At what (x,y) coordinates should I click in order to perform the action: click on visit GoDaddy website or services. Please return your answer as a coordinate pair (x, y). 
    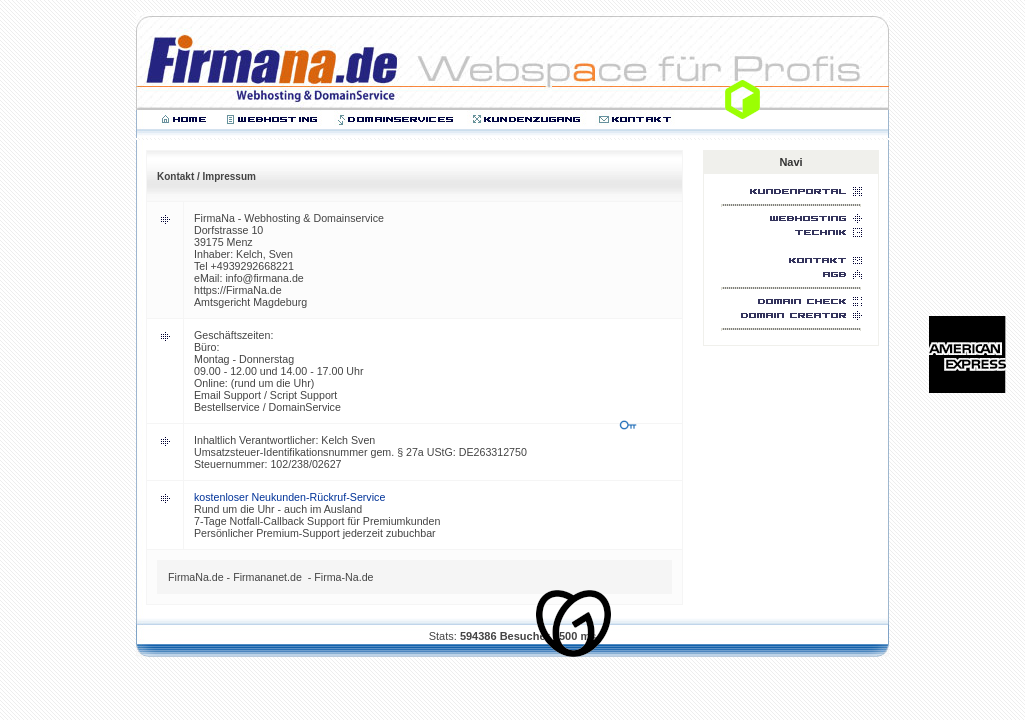
    Looking at the image, I should click on (573, 623).